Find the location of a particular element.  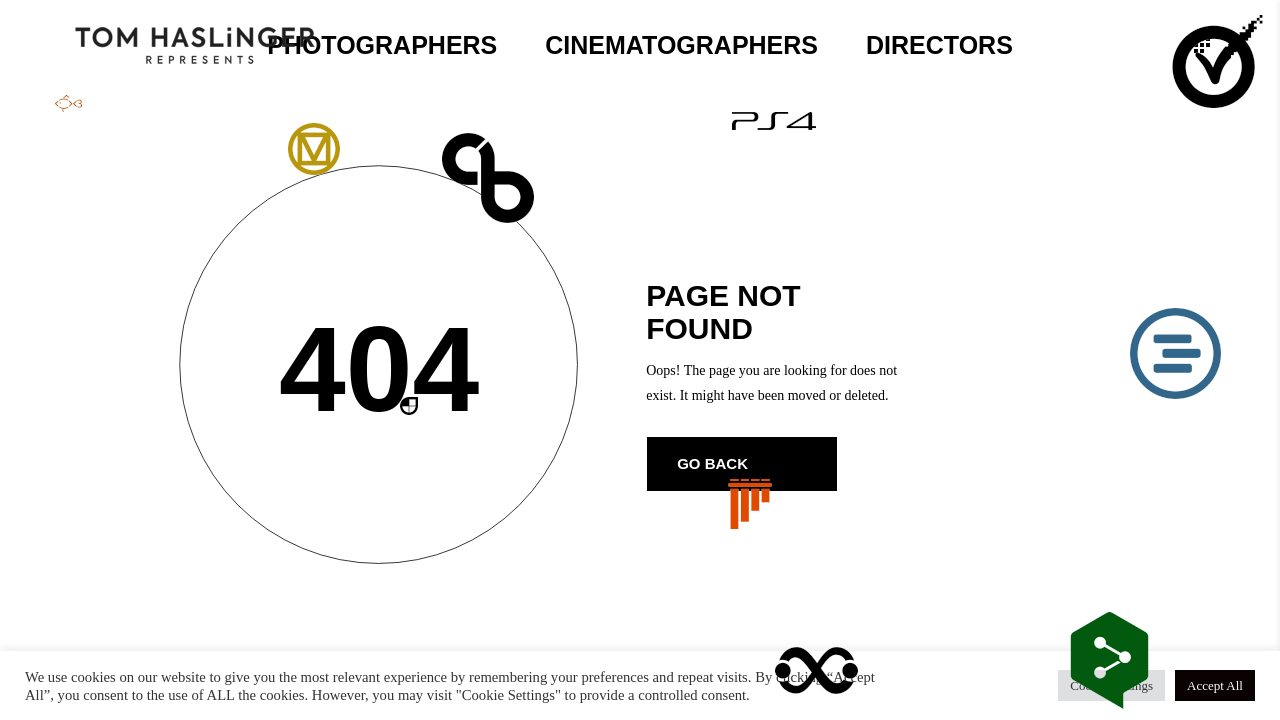

open DeepL translator is located at coordinates (1109, 660).